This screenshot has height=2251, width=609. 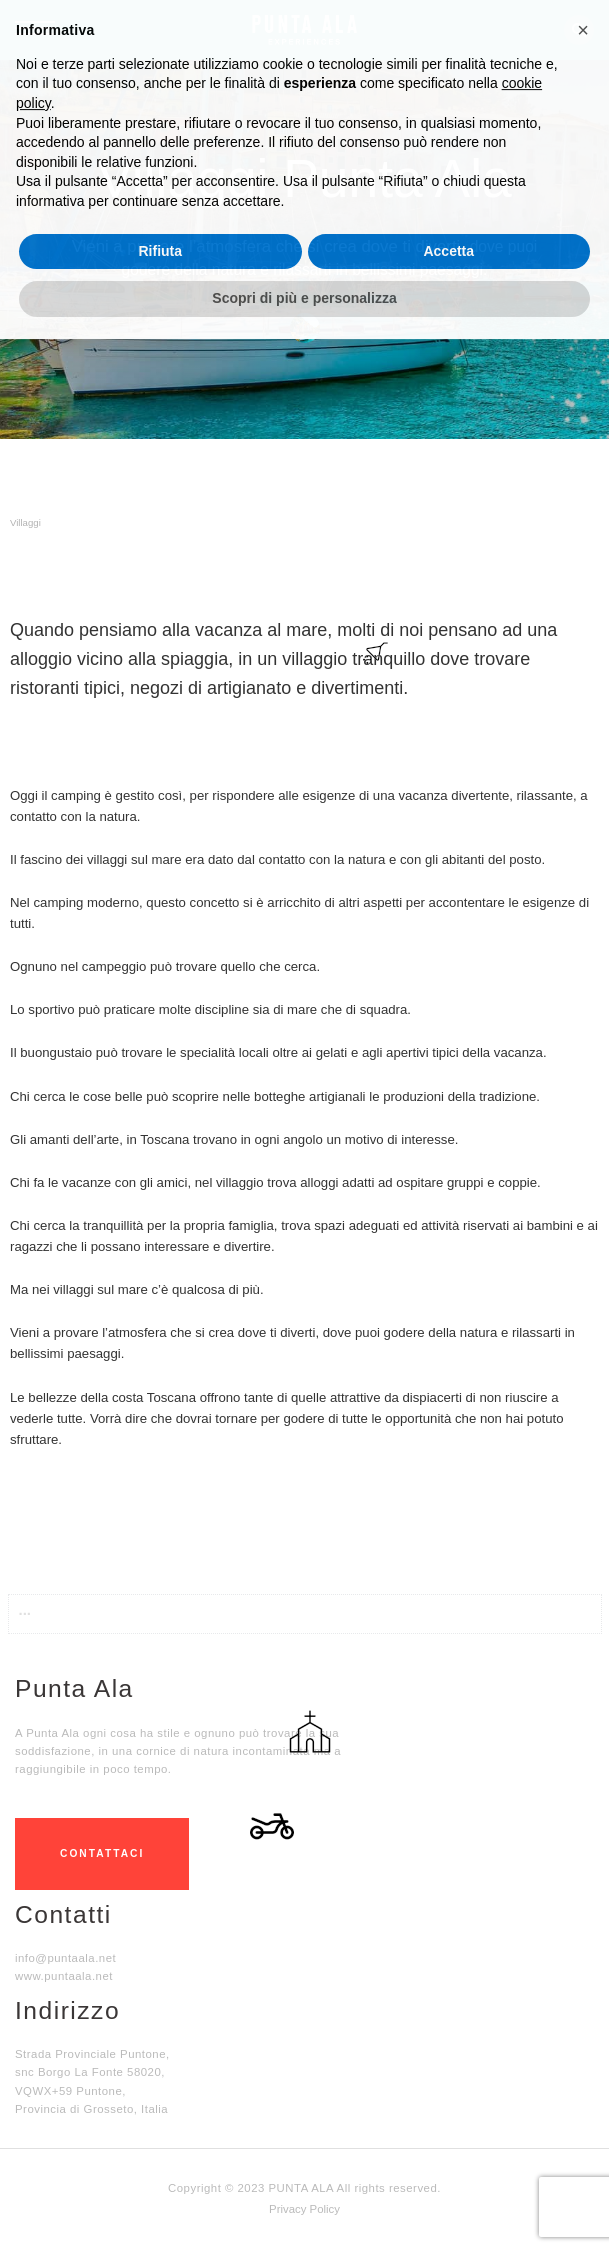 I want to click on indicates shower or bathroom facilities, so click(x=375, y=652).